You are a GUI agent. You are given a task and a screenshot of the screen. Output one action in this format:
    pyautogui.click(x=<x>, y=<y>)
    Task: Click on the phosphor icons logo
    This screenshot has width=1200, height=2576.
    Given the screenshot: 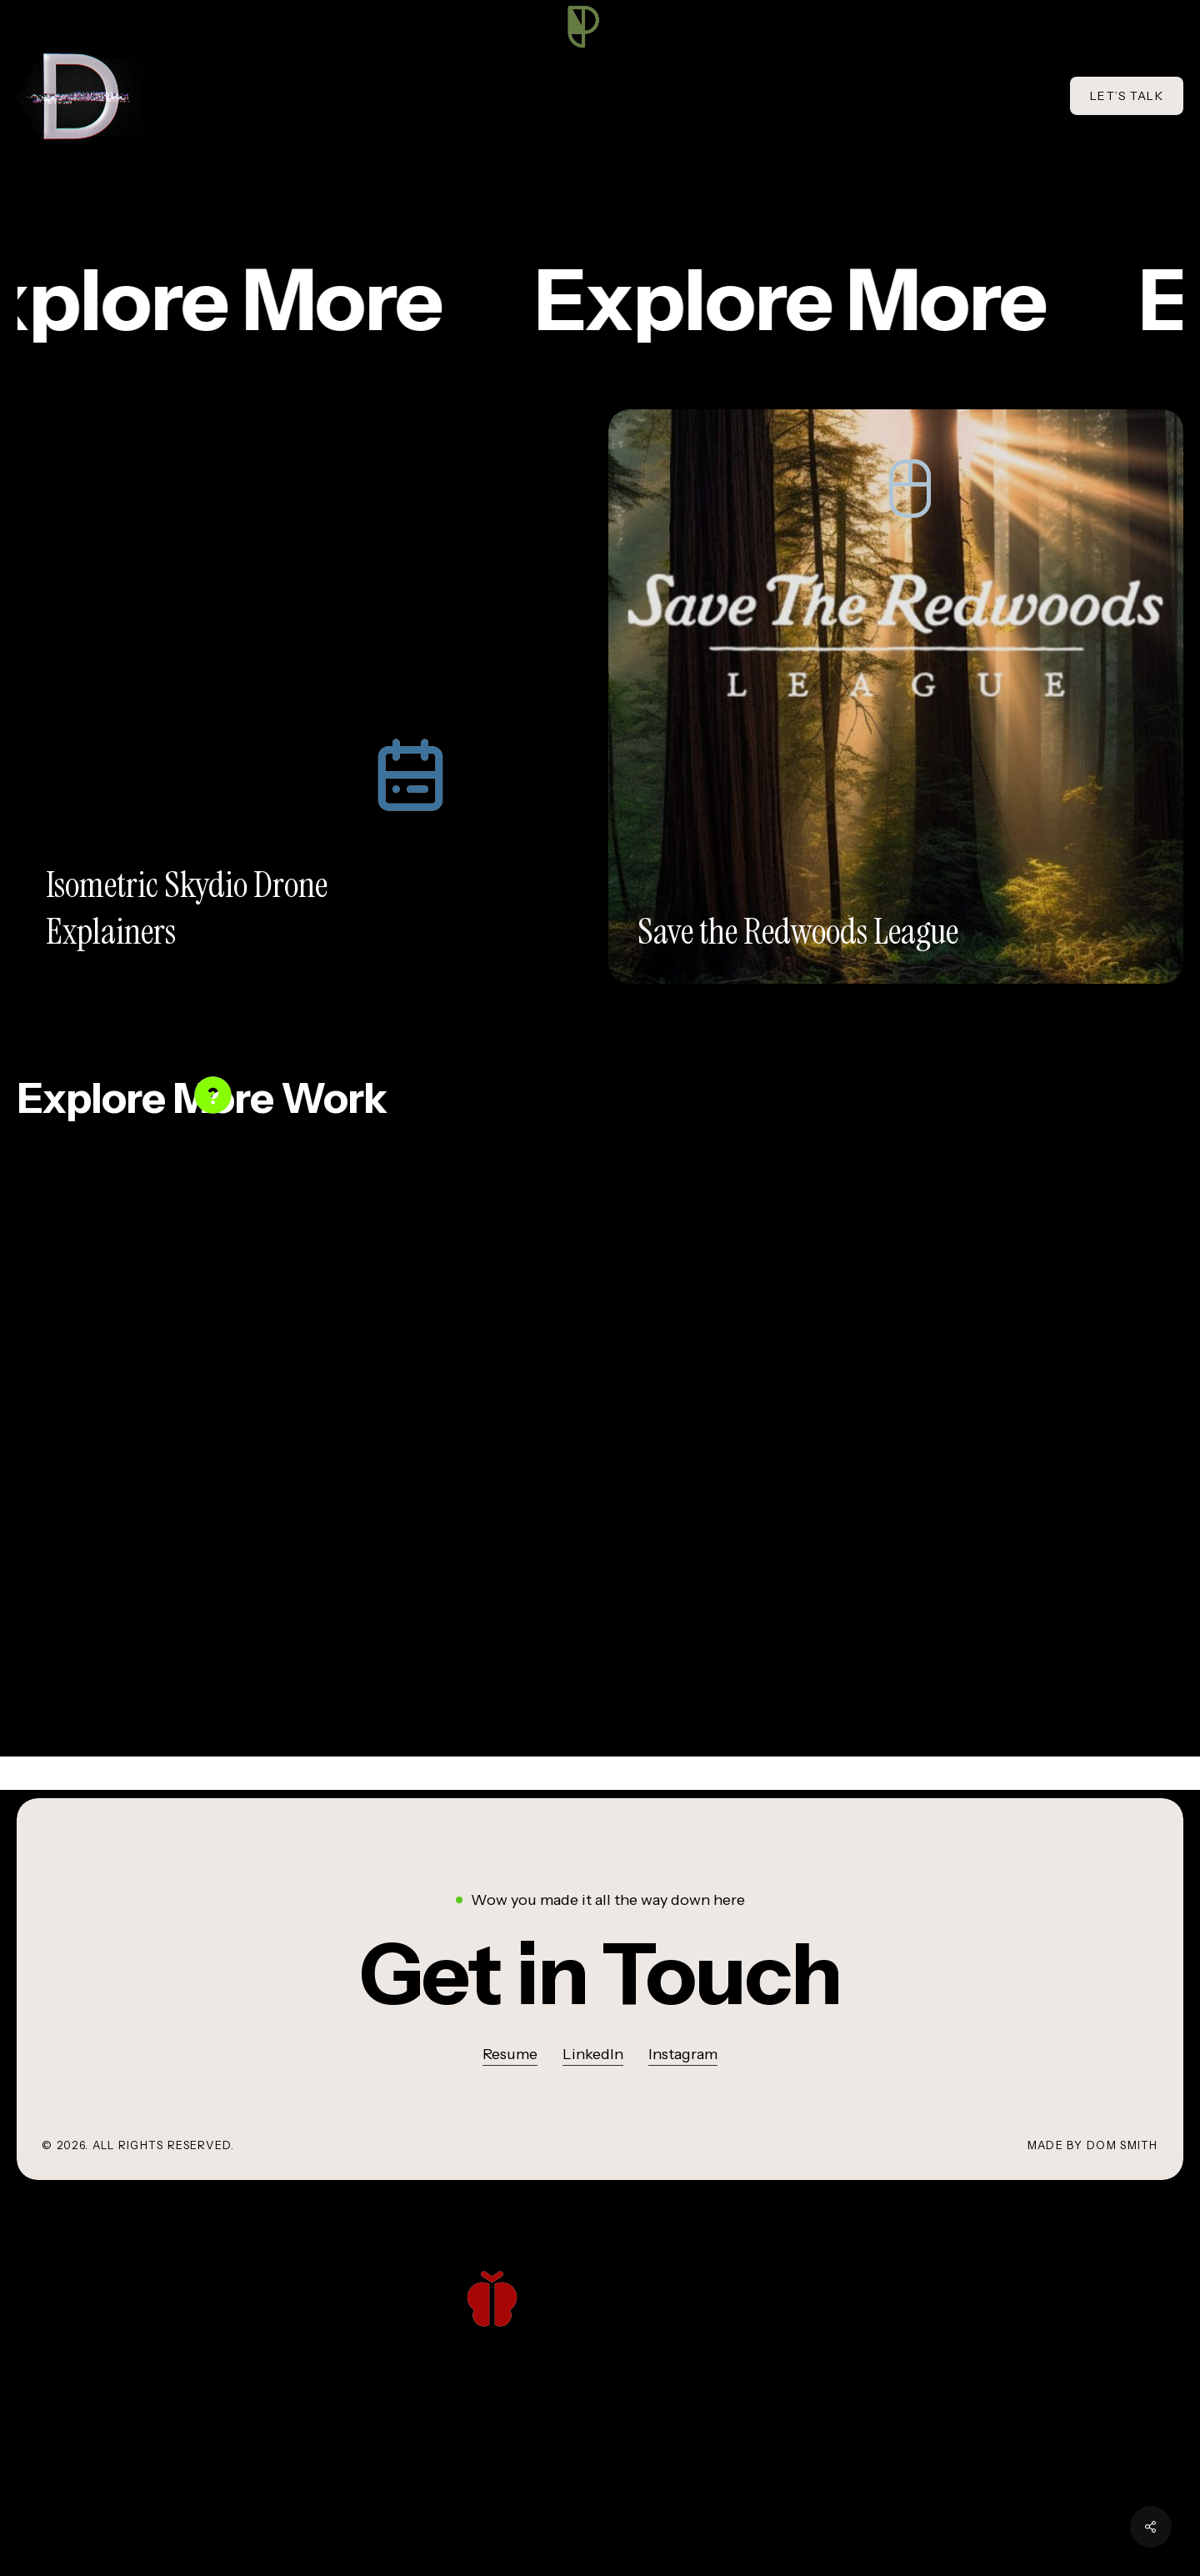 What is the action you would take?
    pyautogui.click(x=580, y=24)
    